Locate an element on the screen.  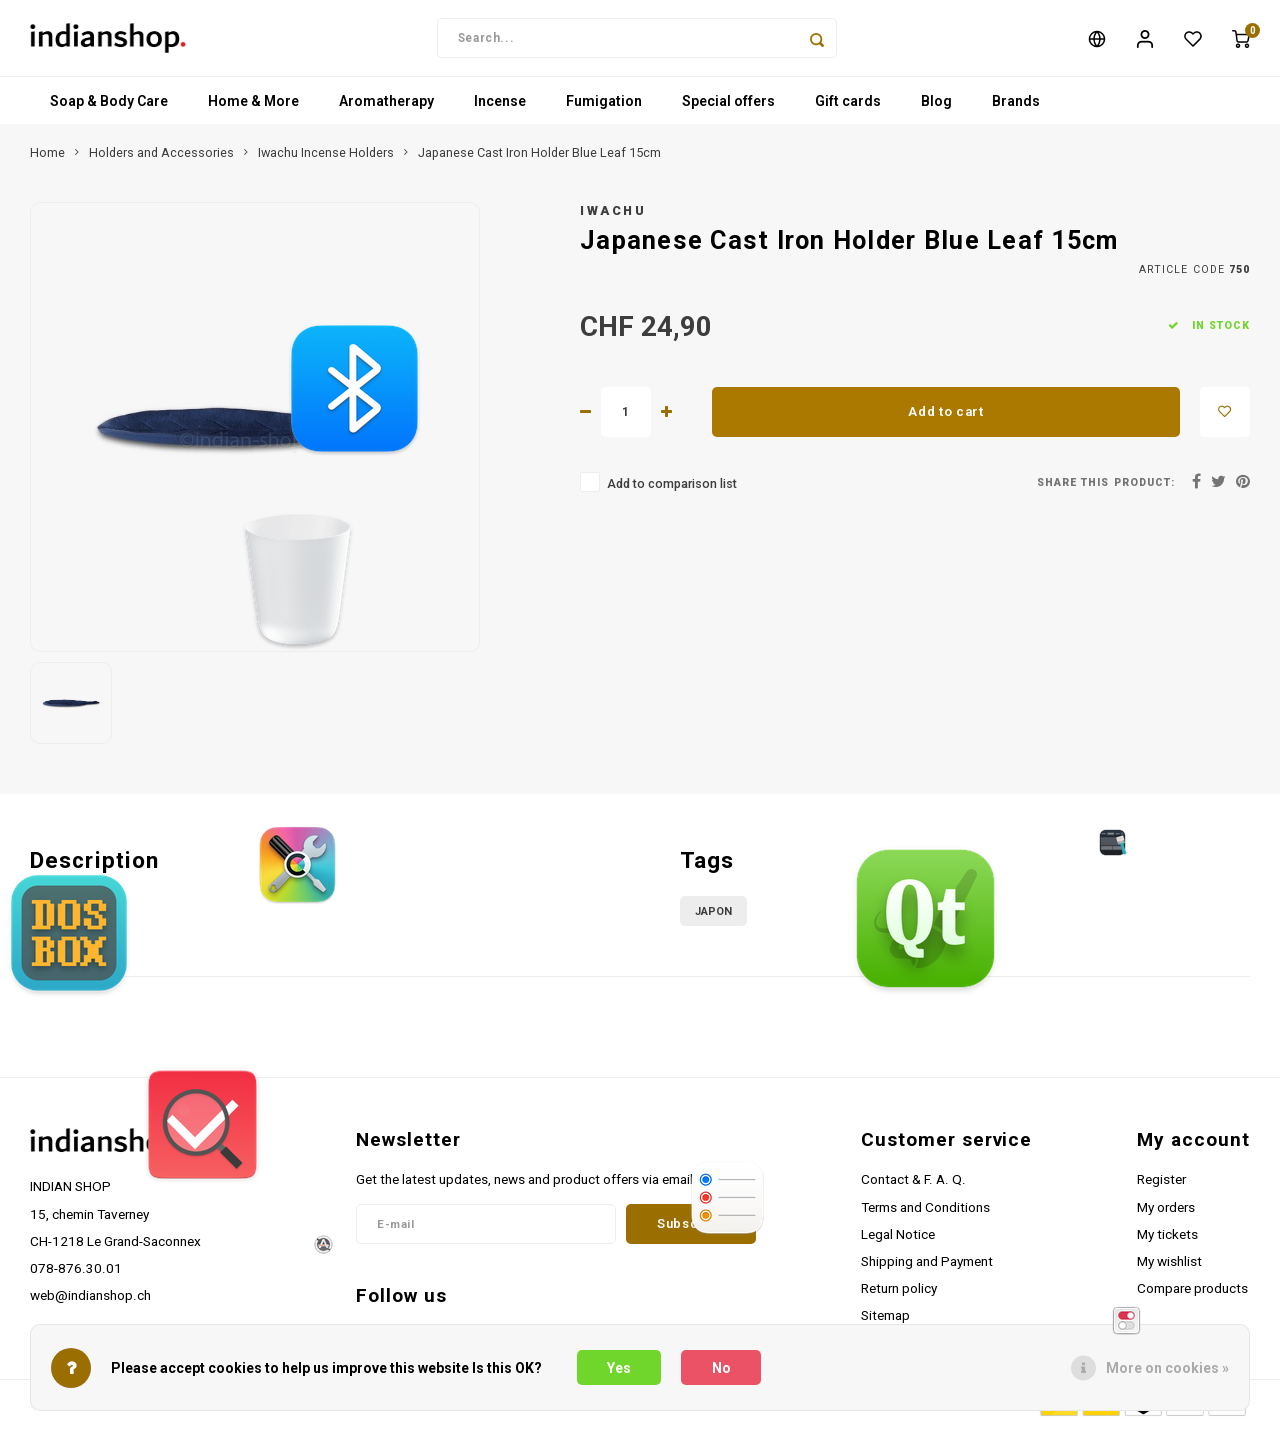
launch DOSBox emulator to run classic DOS games and software is located at coordinates (69, 933).